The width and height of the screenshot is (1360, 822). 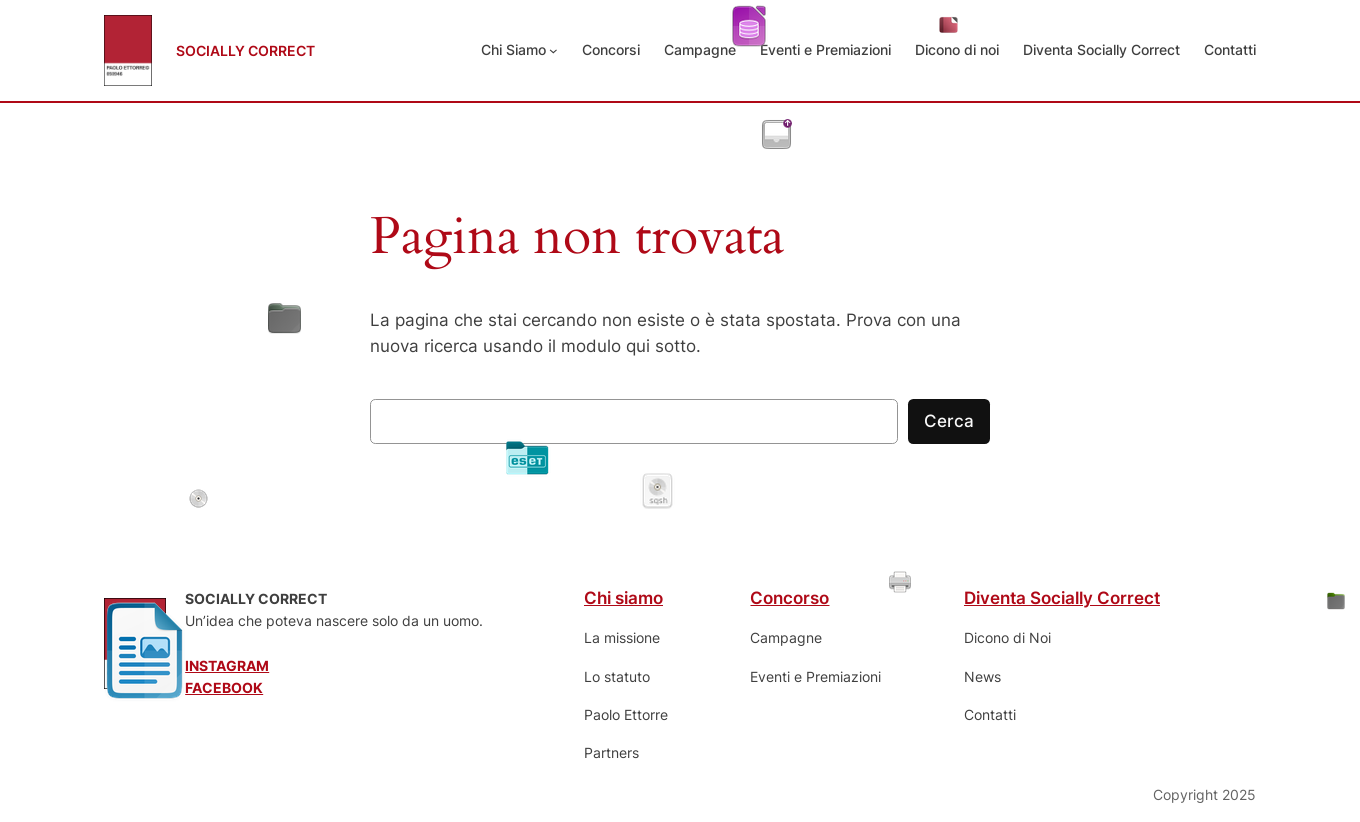 I want to click on a squashfs compressed filesystem image file, so click(x=657, y=490).